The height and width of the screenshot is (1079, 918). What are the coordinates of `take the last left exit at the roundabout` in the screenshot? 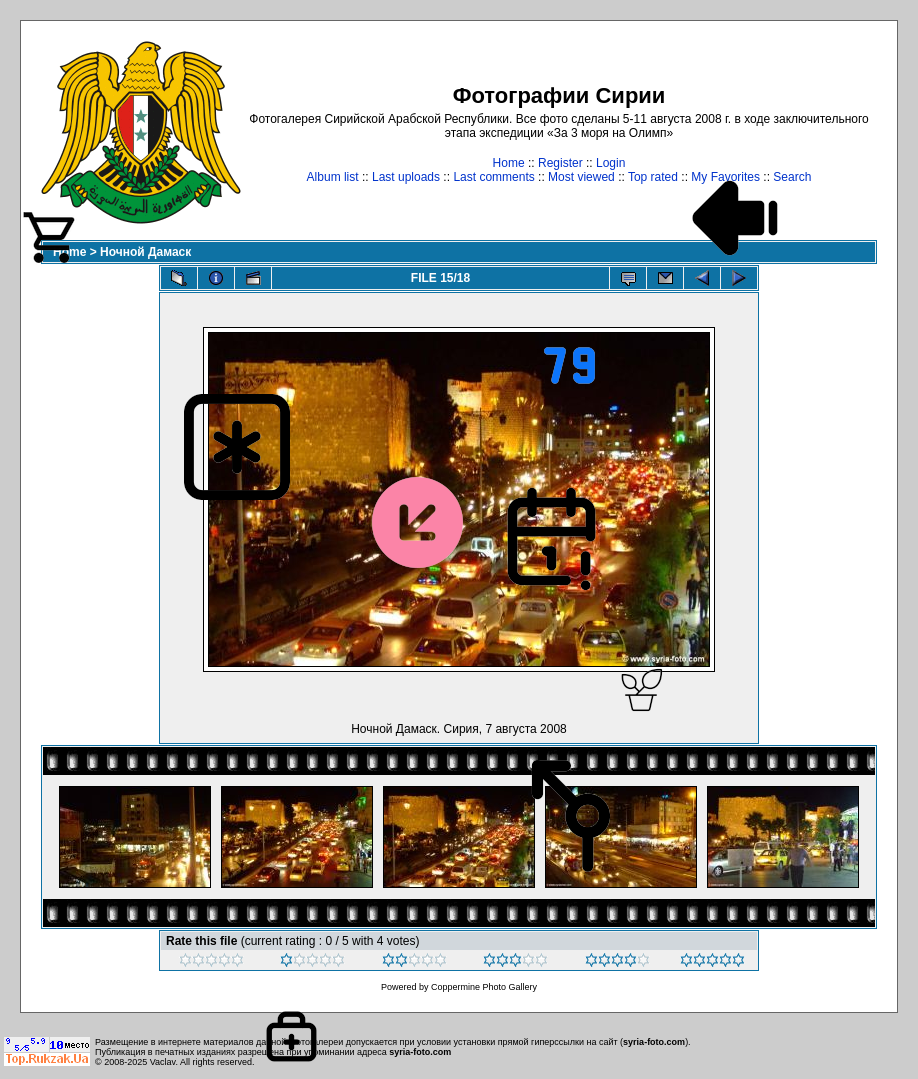 It's located at (571, 816).